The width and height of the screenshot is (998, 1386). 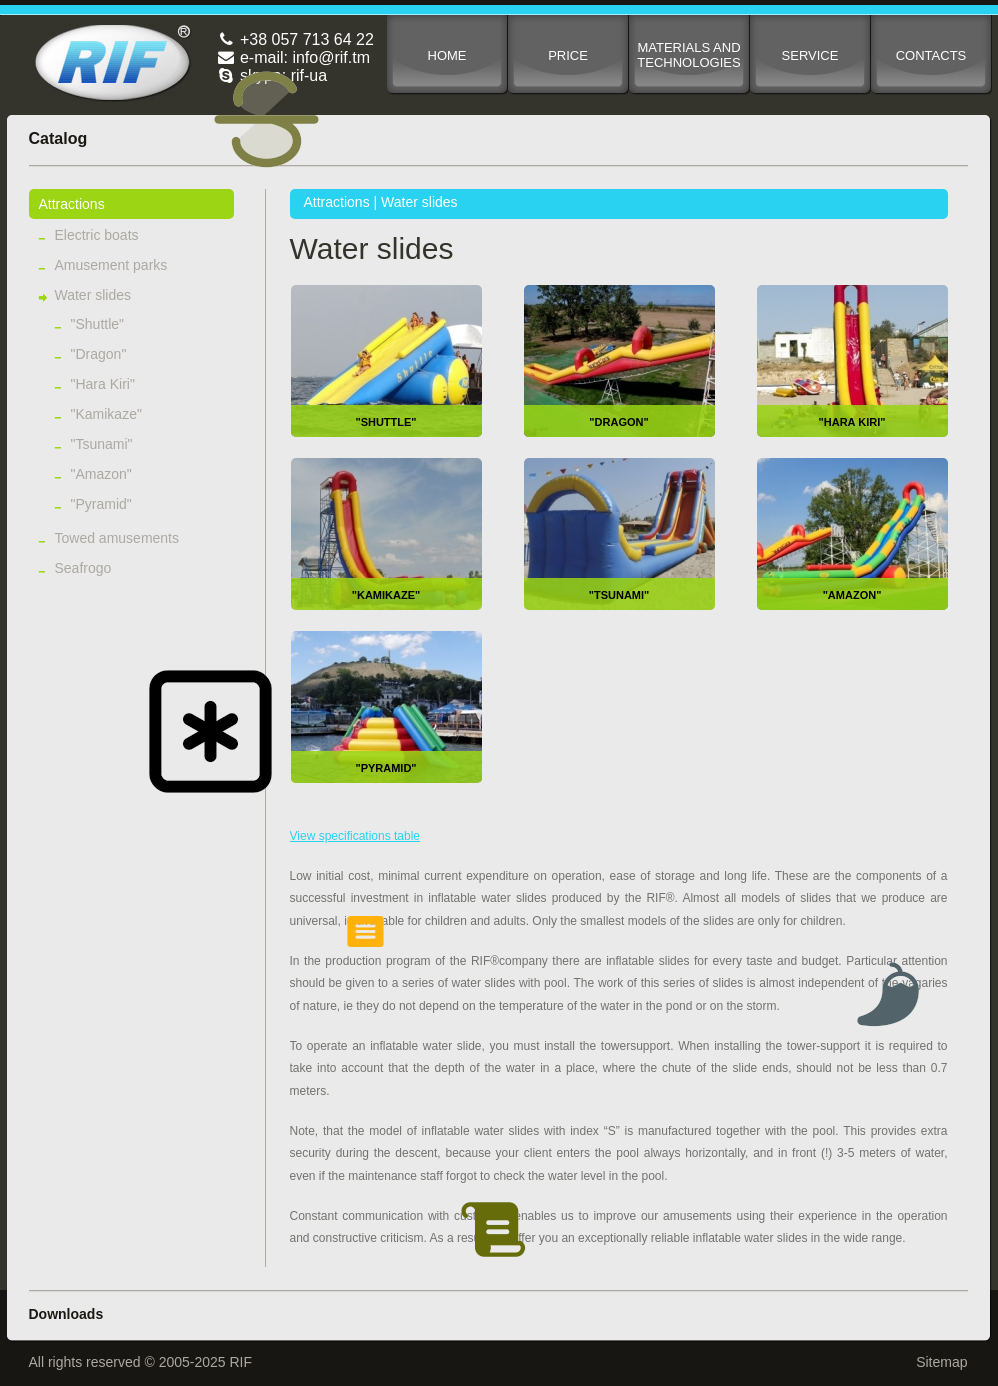 I want to click on indicates spicy or hot food option, so click(x=891, y=996).